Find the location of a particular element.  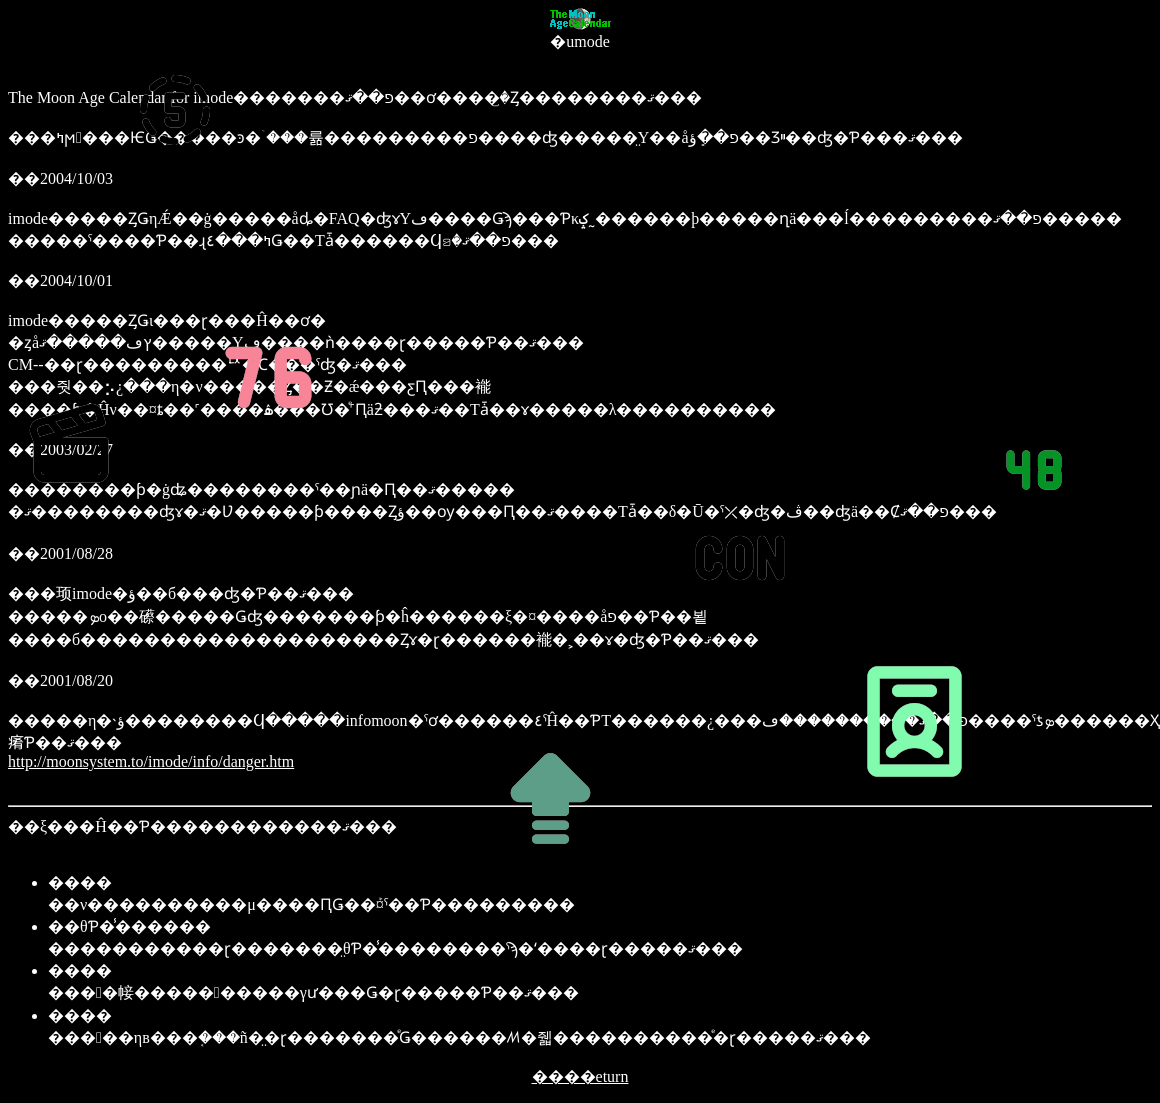

initiate an HTTP connection request is located at coordinates (740, 558).